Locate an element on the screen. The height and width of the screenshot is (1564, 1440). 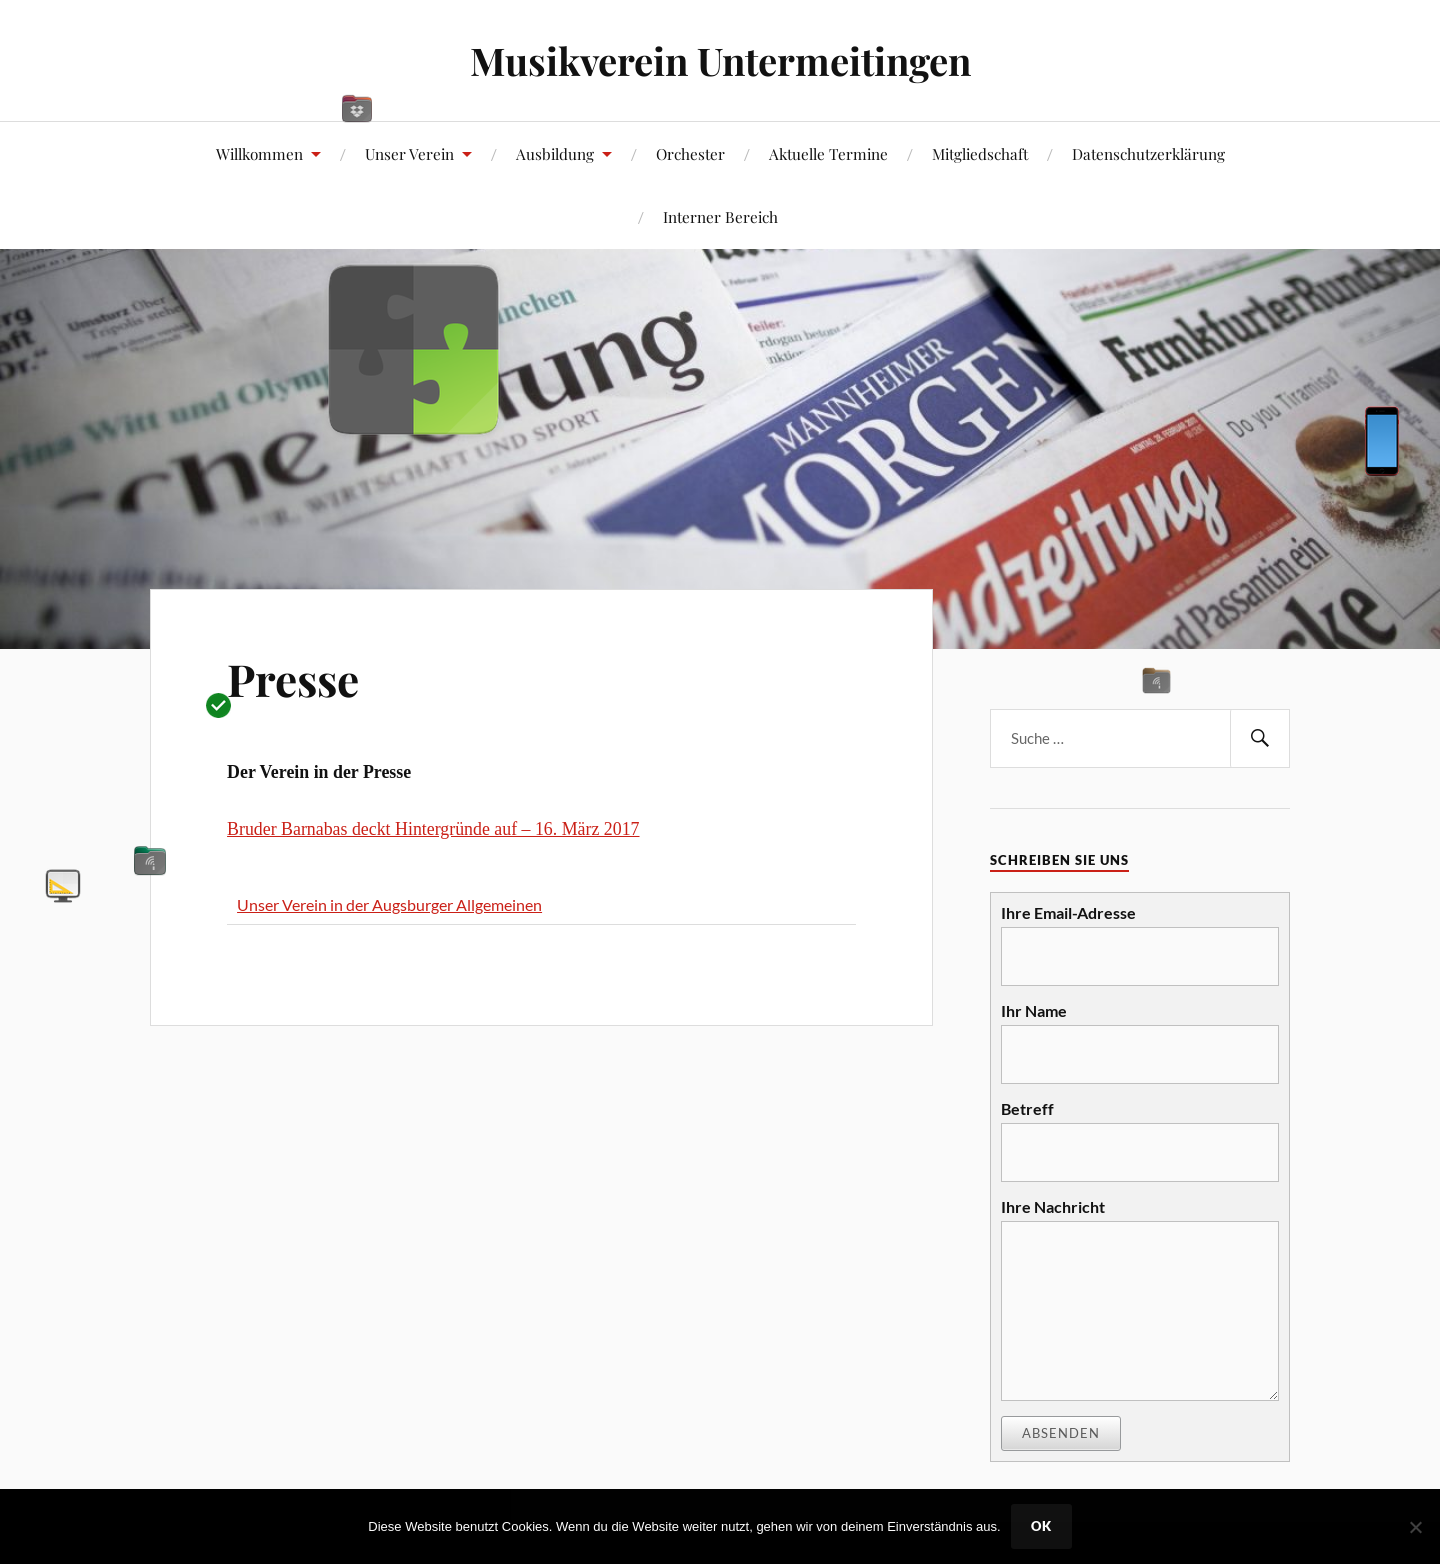
open your dropbox folder is located at coordinates (357, 108).